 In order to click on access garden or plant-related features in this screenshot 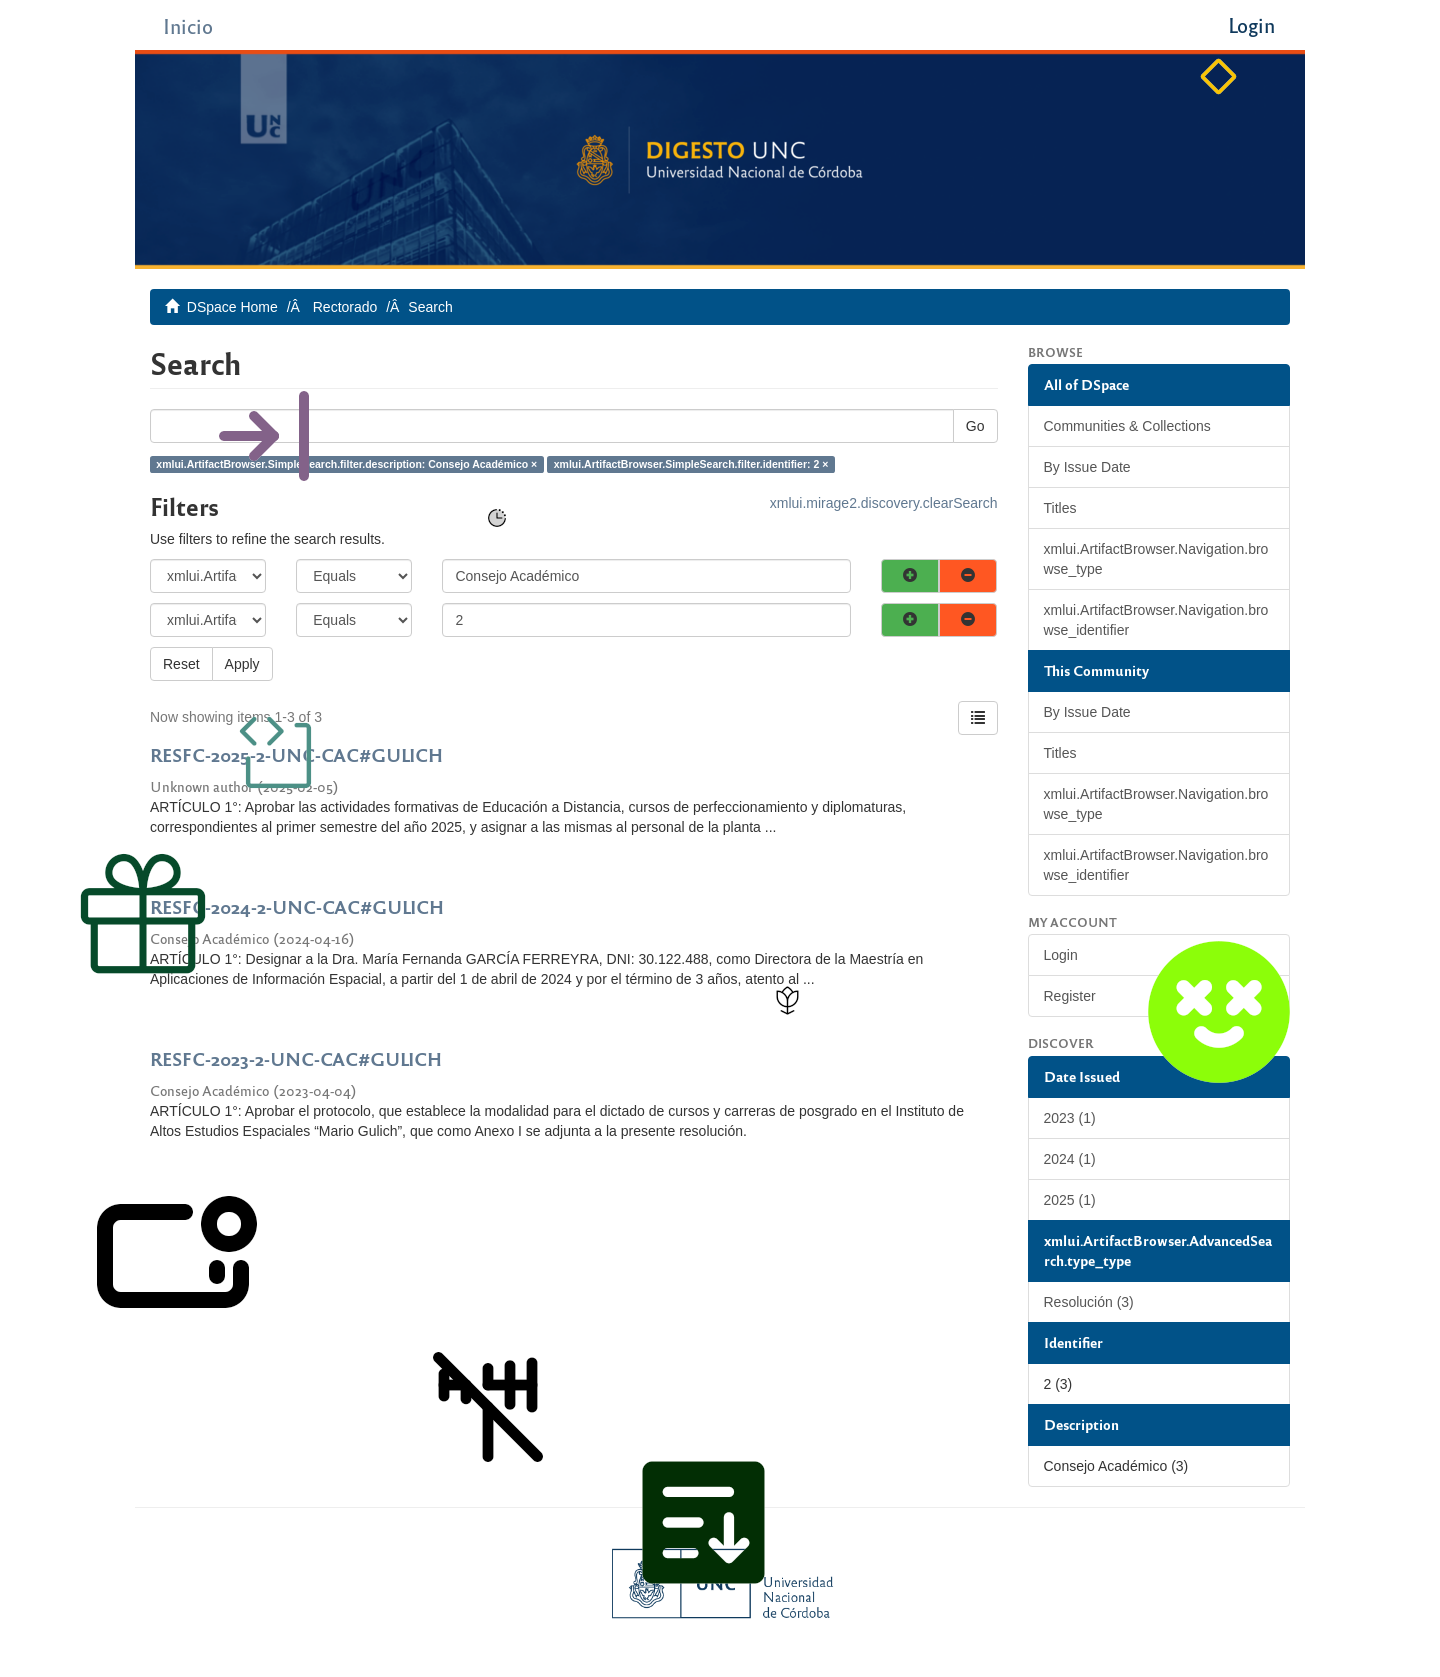, I will do `click(787, 1000)`.